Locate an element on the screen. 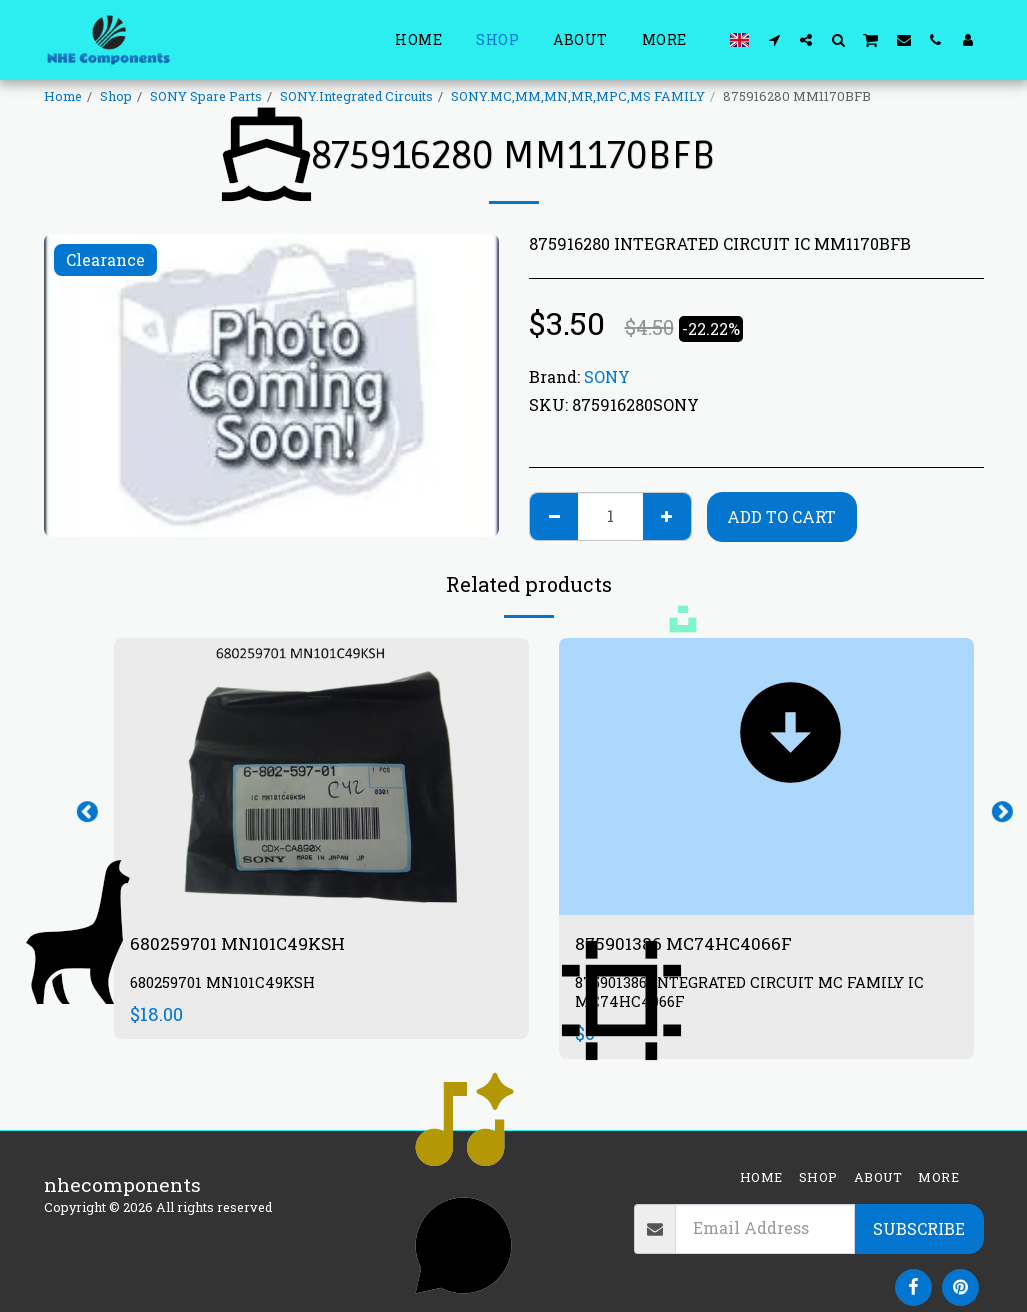  access AI-powered music features is located at coordinates (467, 1124).